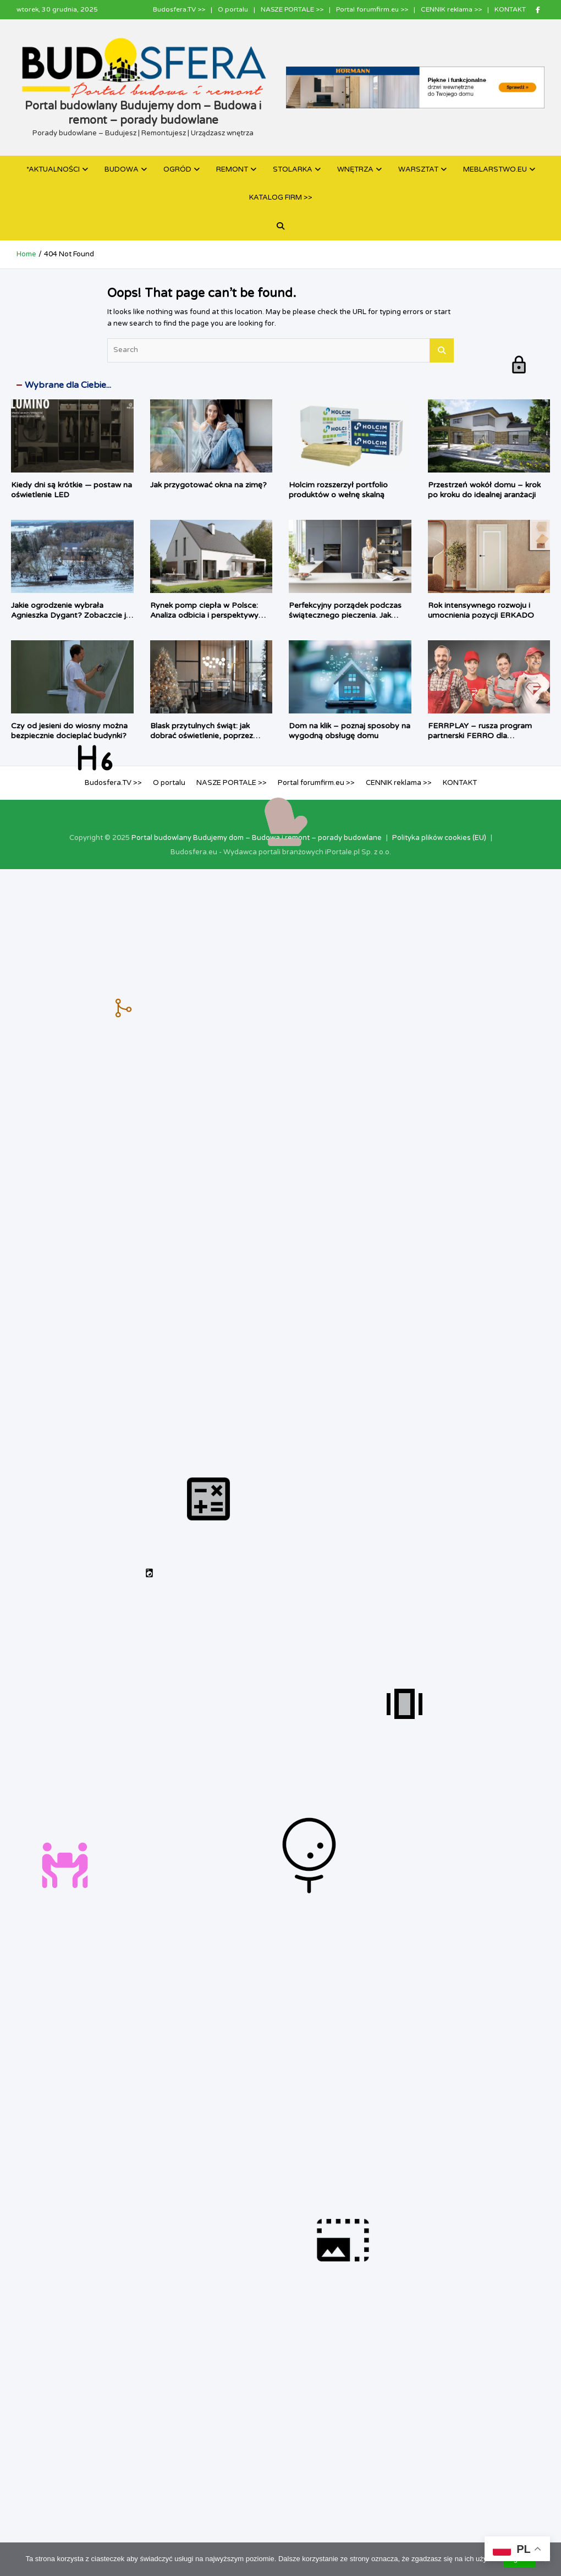 The image size is (561, 2576). What do you see at coordinates (286, 822) in the screenshot?
I see `indicates cold weather or winter conditions` at bounding box center [286, 822].